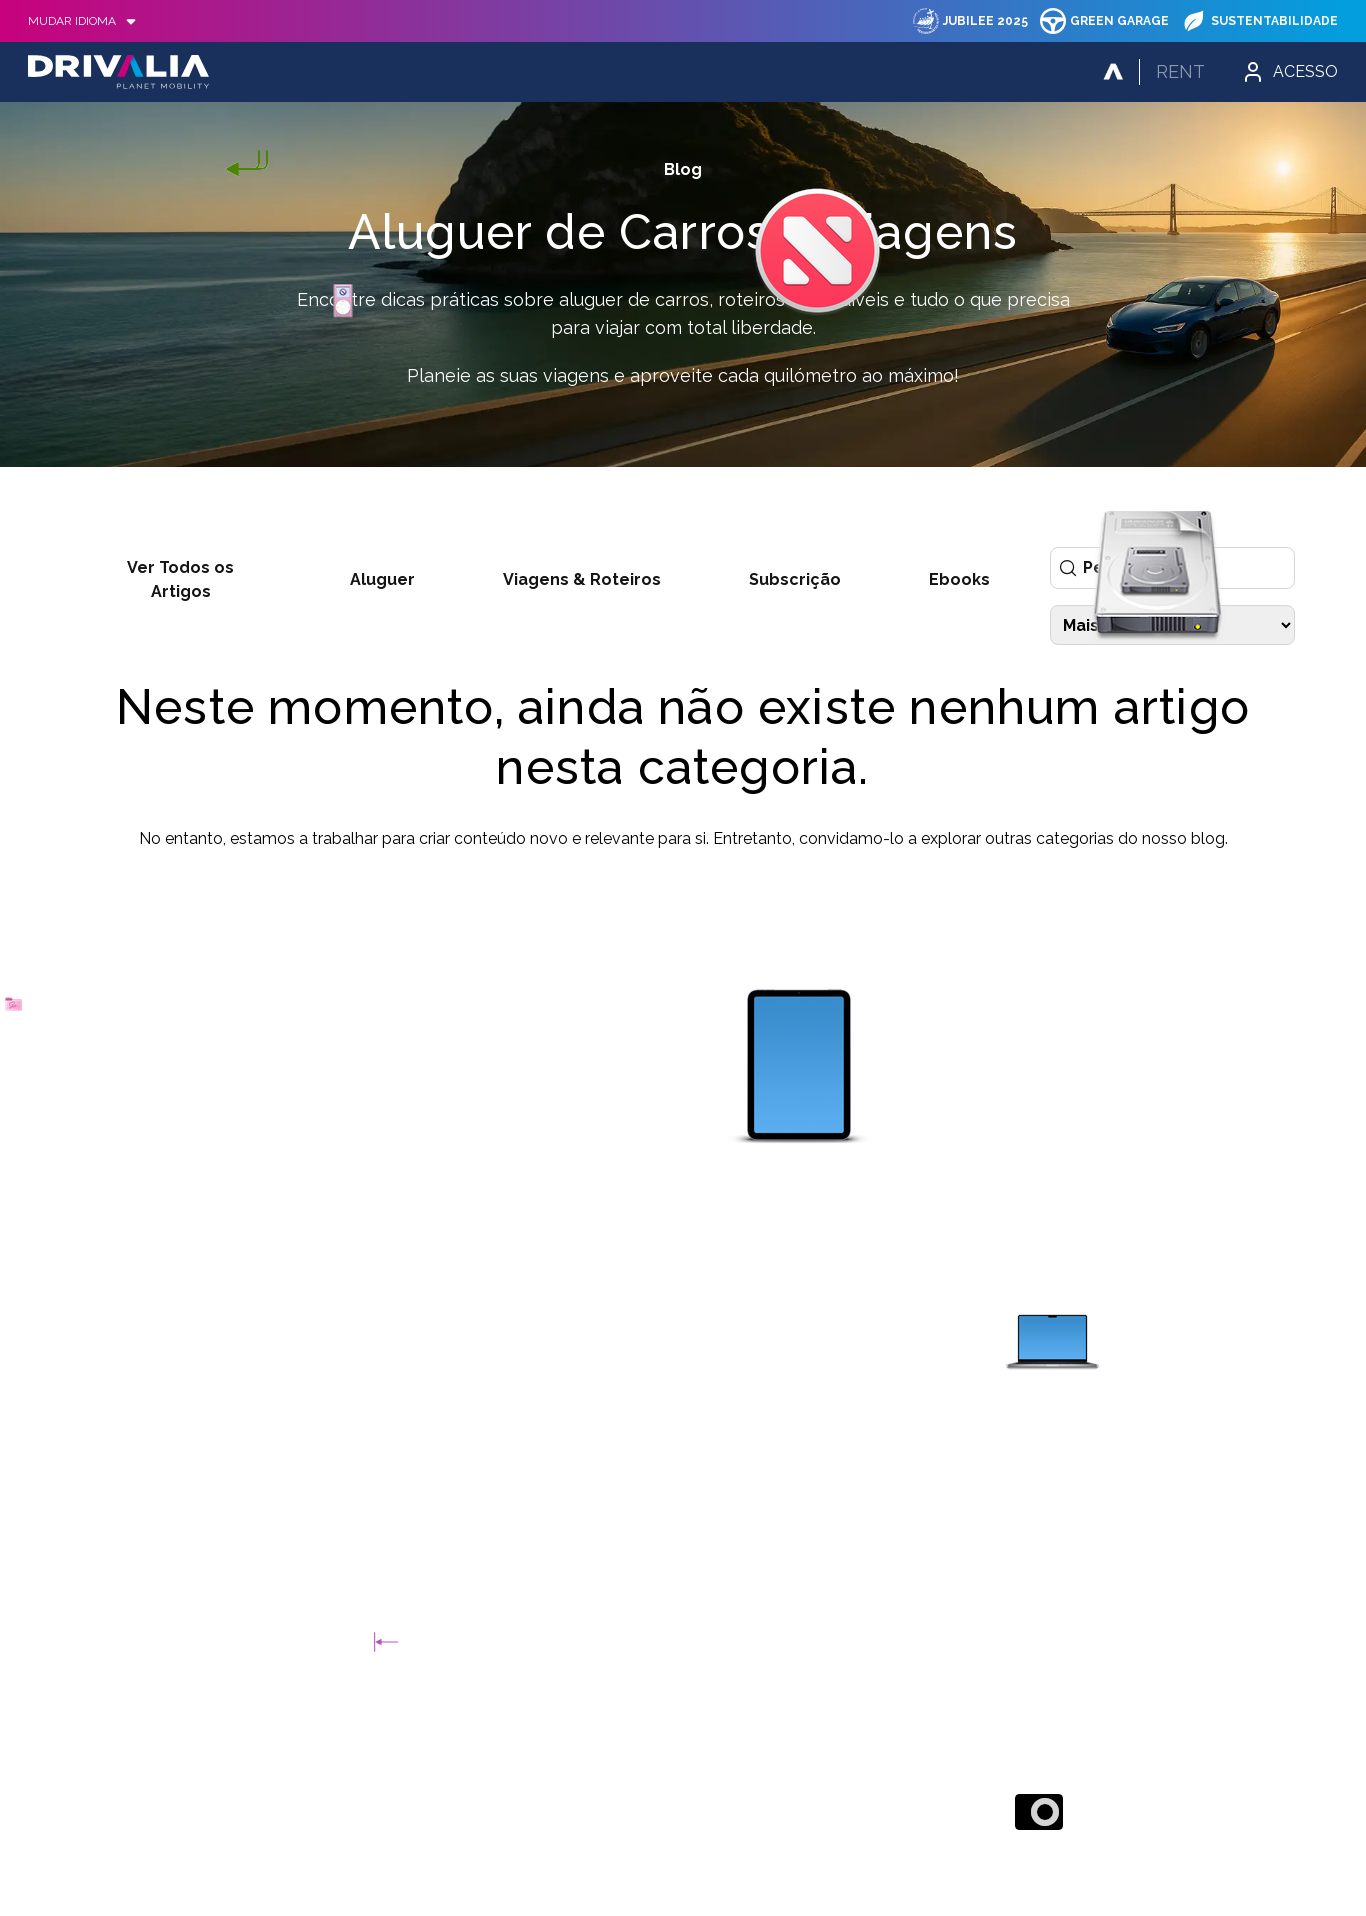  What do you see at coordinates (246, 160) in the screenshot?
I see `reply to all recipients in an email thread` at bounding box center [246, 160].